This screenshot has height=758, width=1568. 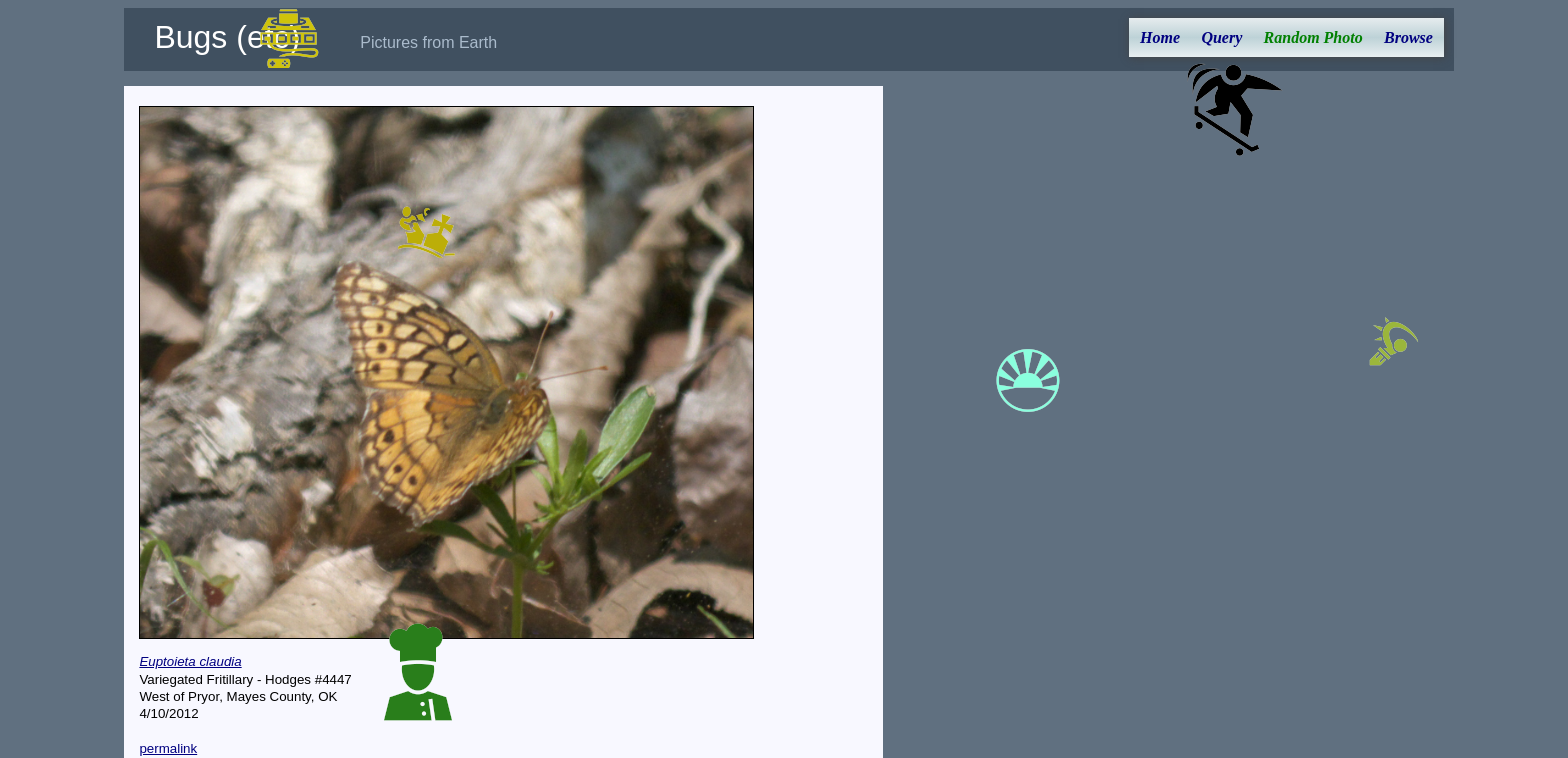 I want to click on access cooking or recipe features, so click(x=418, y=672).